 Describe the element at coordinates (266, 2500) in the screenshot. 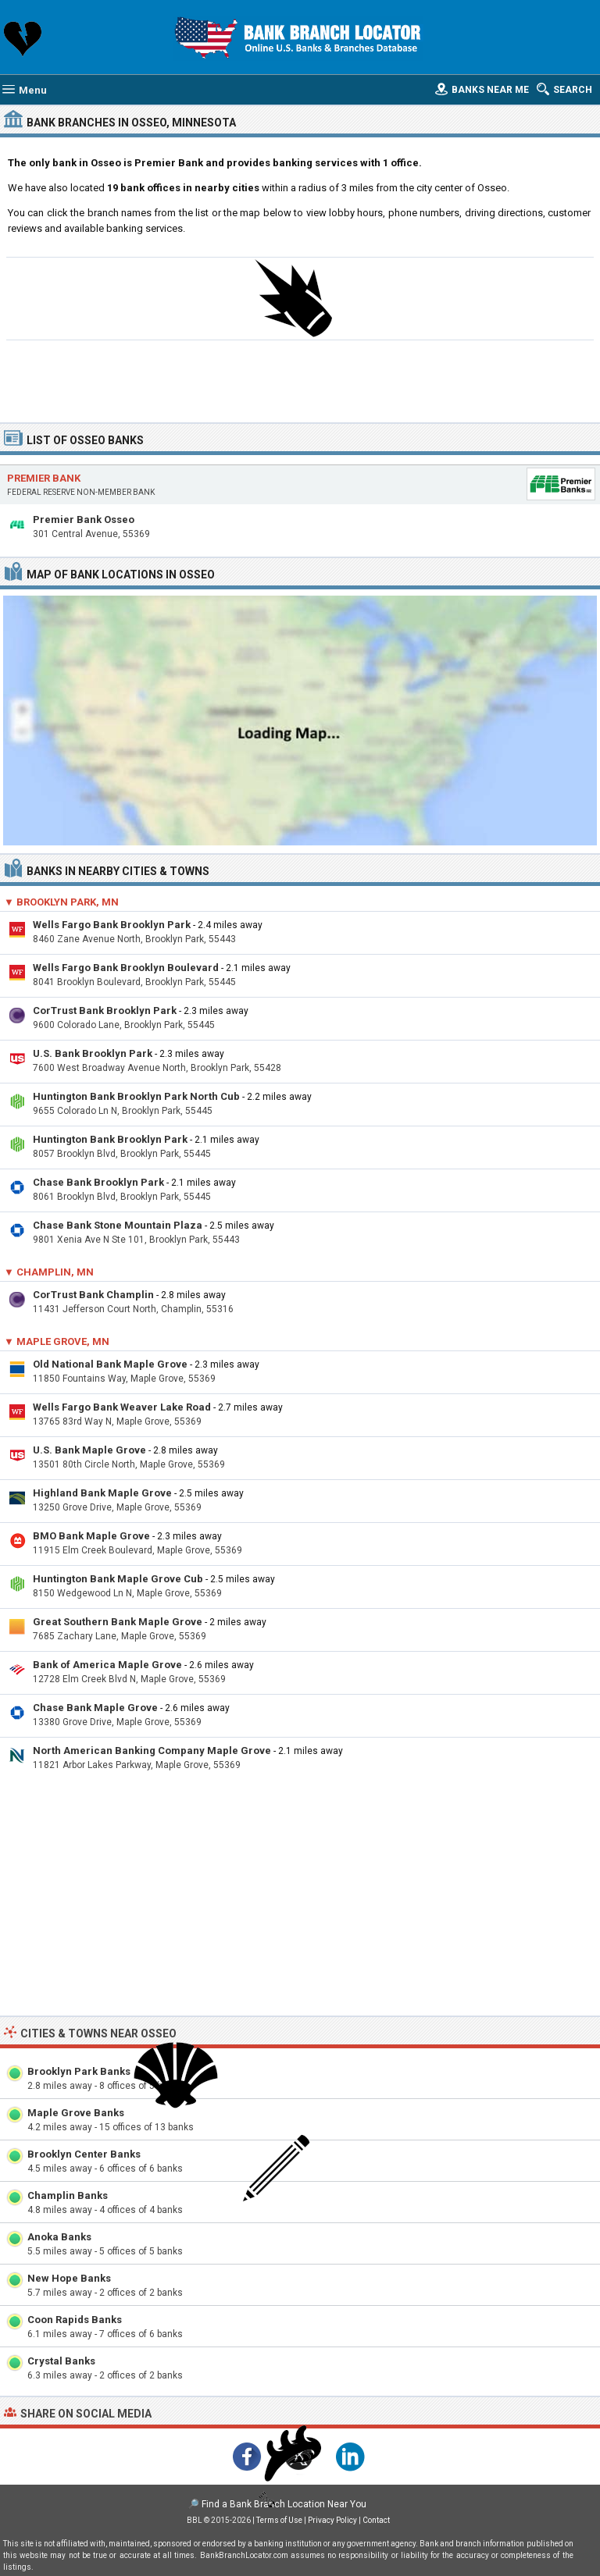

I see `indicates crossing paths or intersecting directions` at that location.